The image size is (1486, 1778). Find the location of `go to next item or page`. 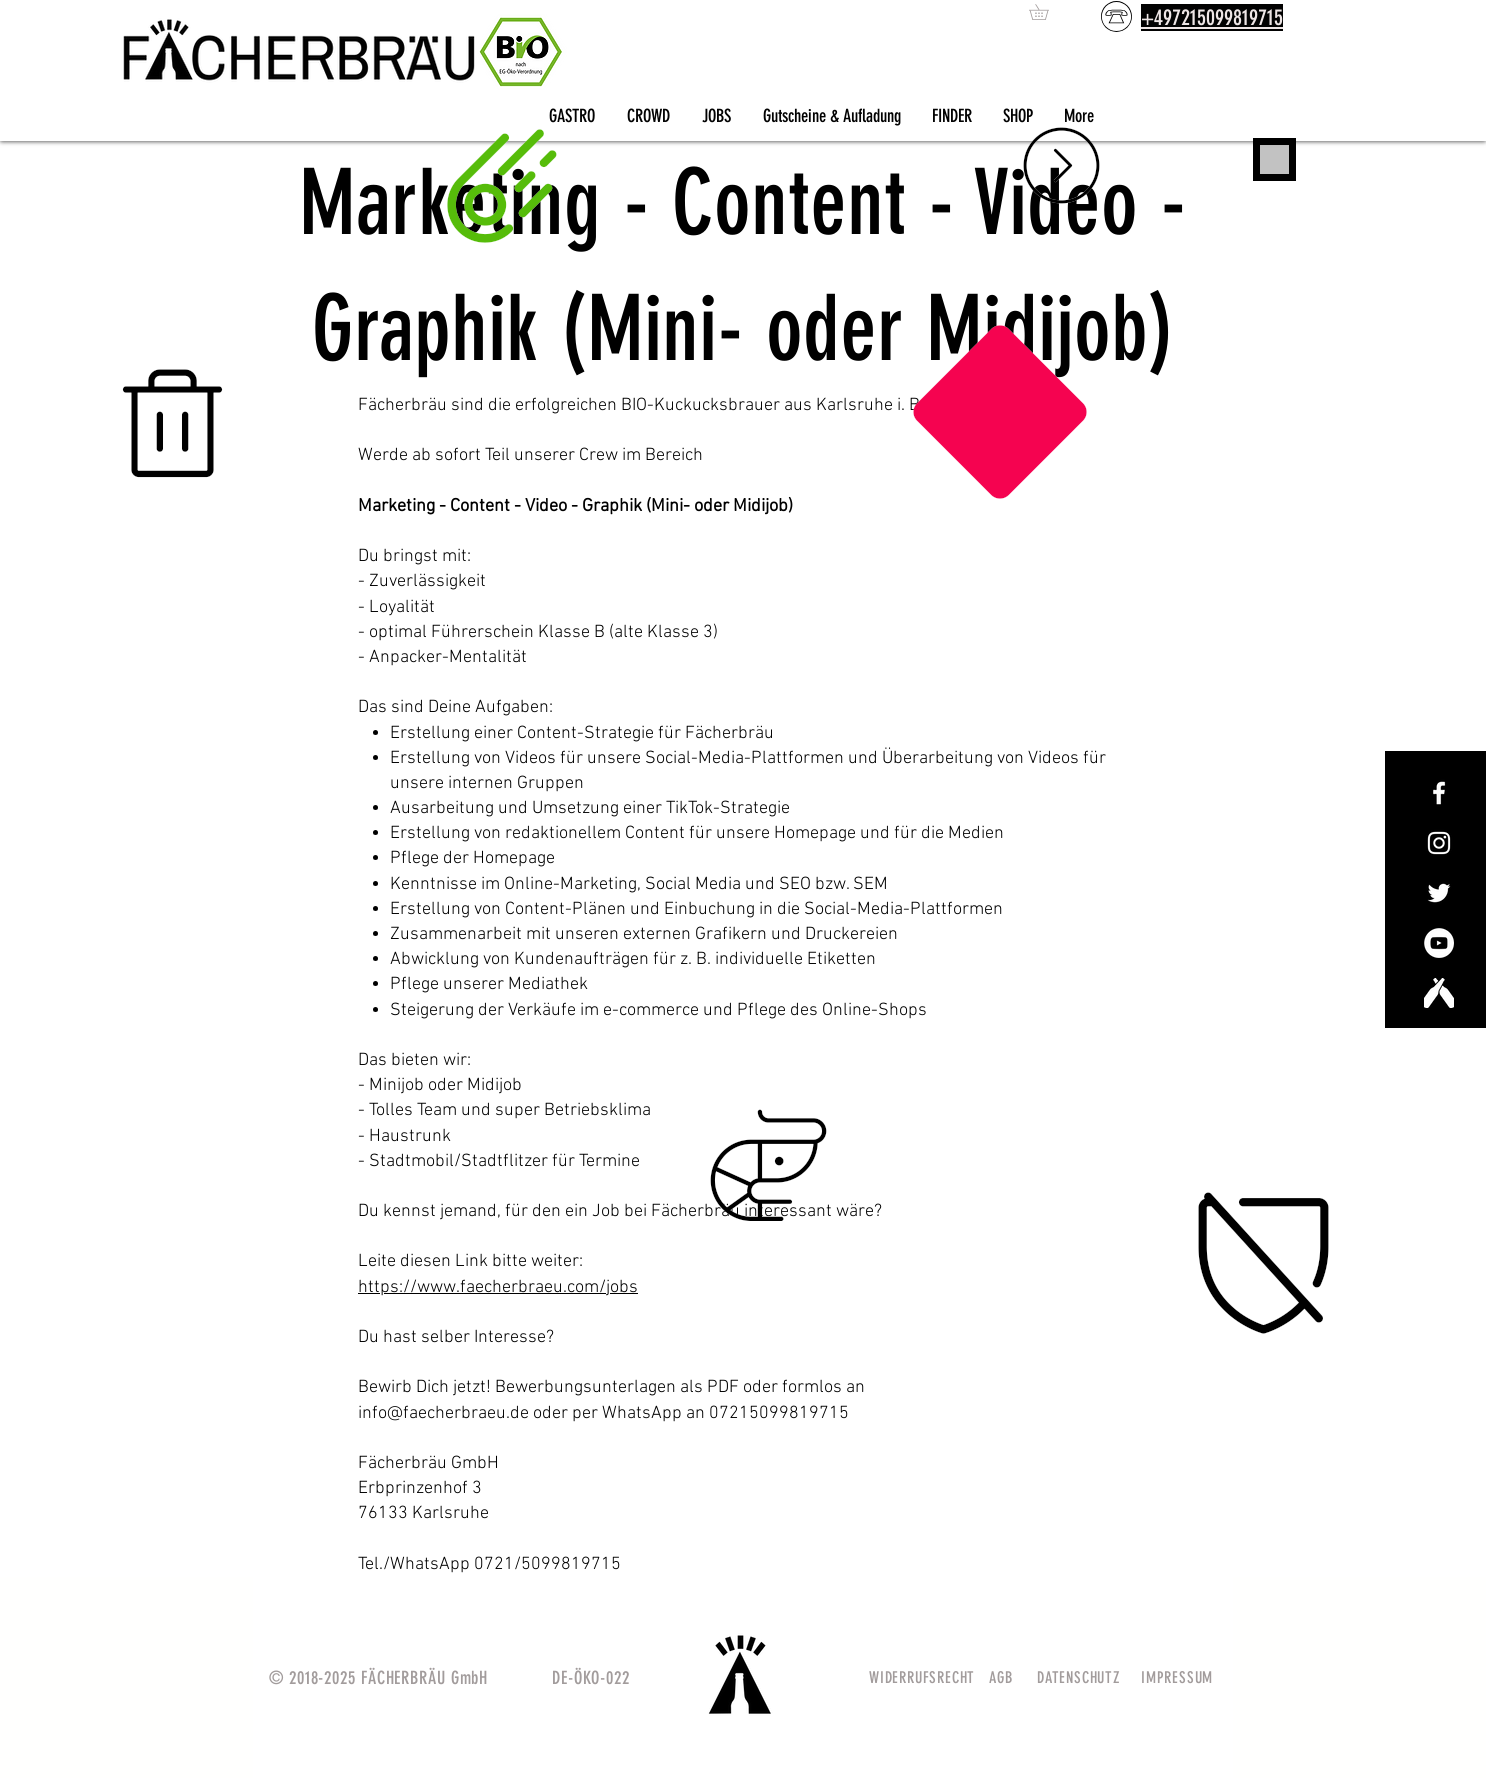

go to next item or page is located at coordinates (1061, 165).